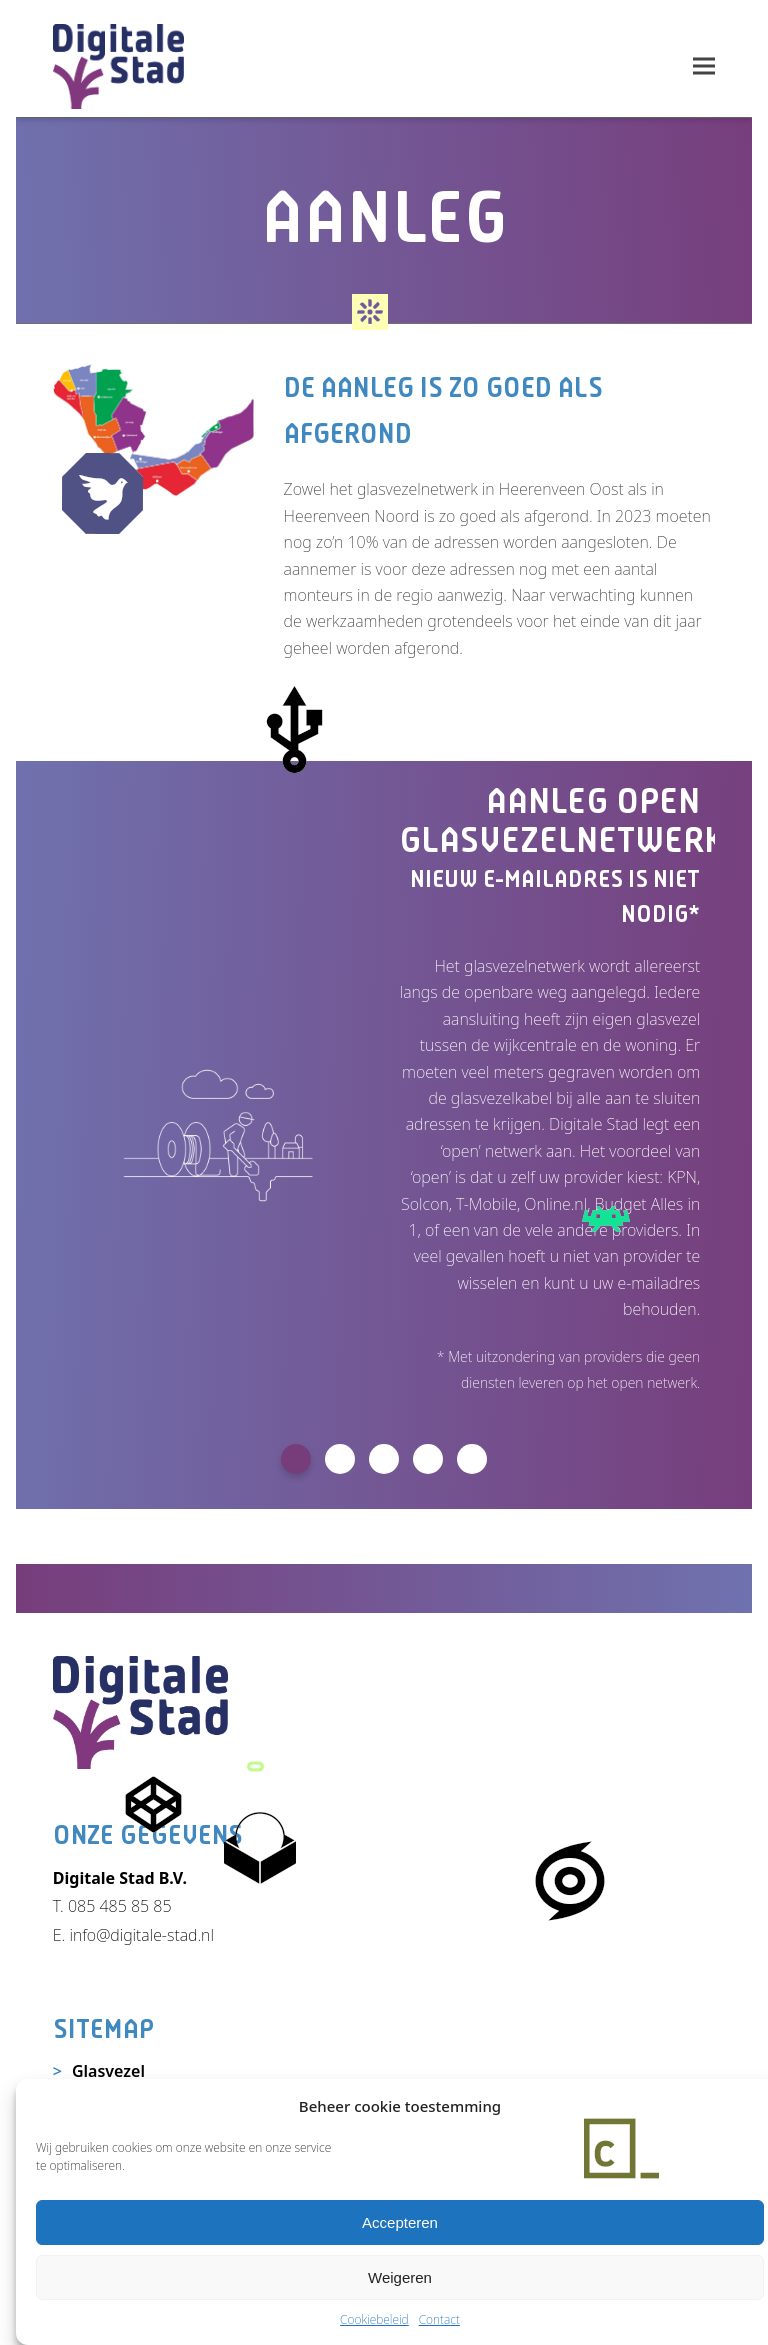  Describe the element at coordinates (621, 2148) in the screenshot. I see `open codecademy app or website` at that location.